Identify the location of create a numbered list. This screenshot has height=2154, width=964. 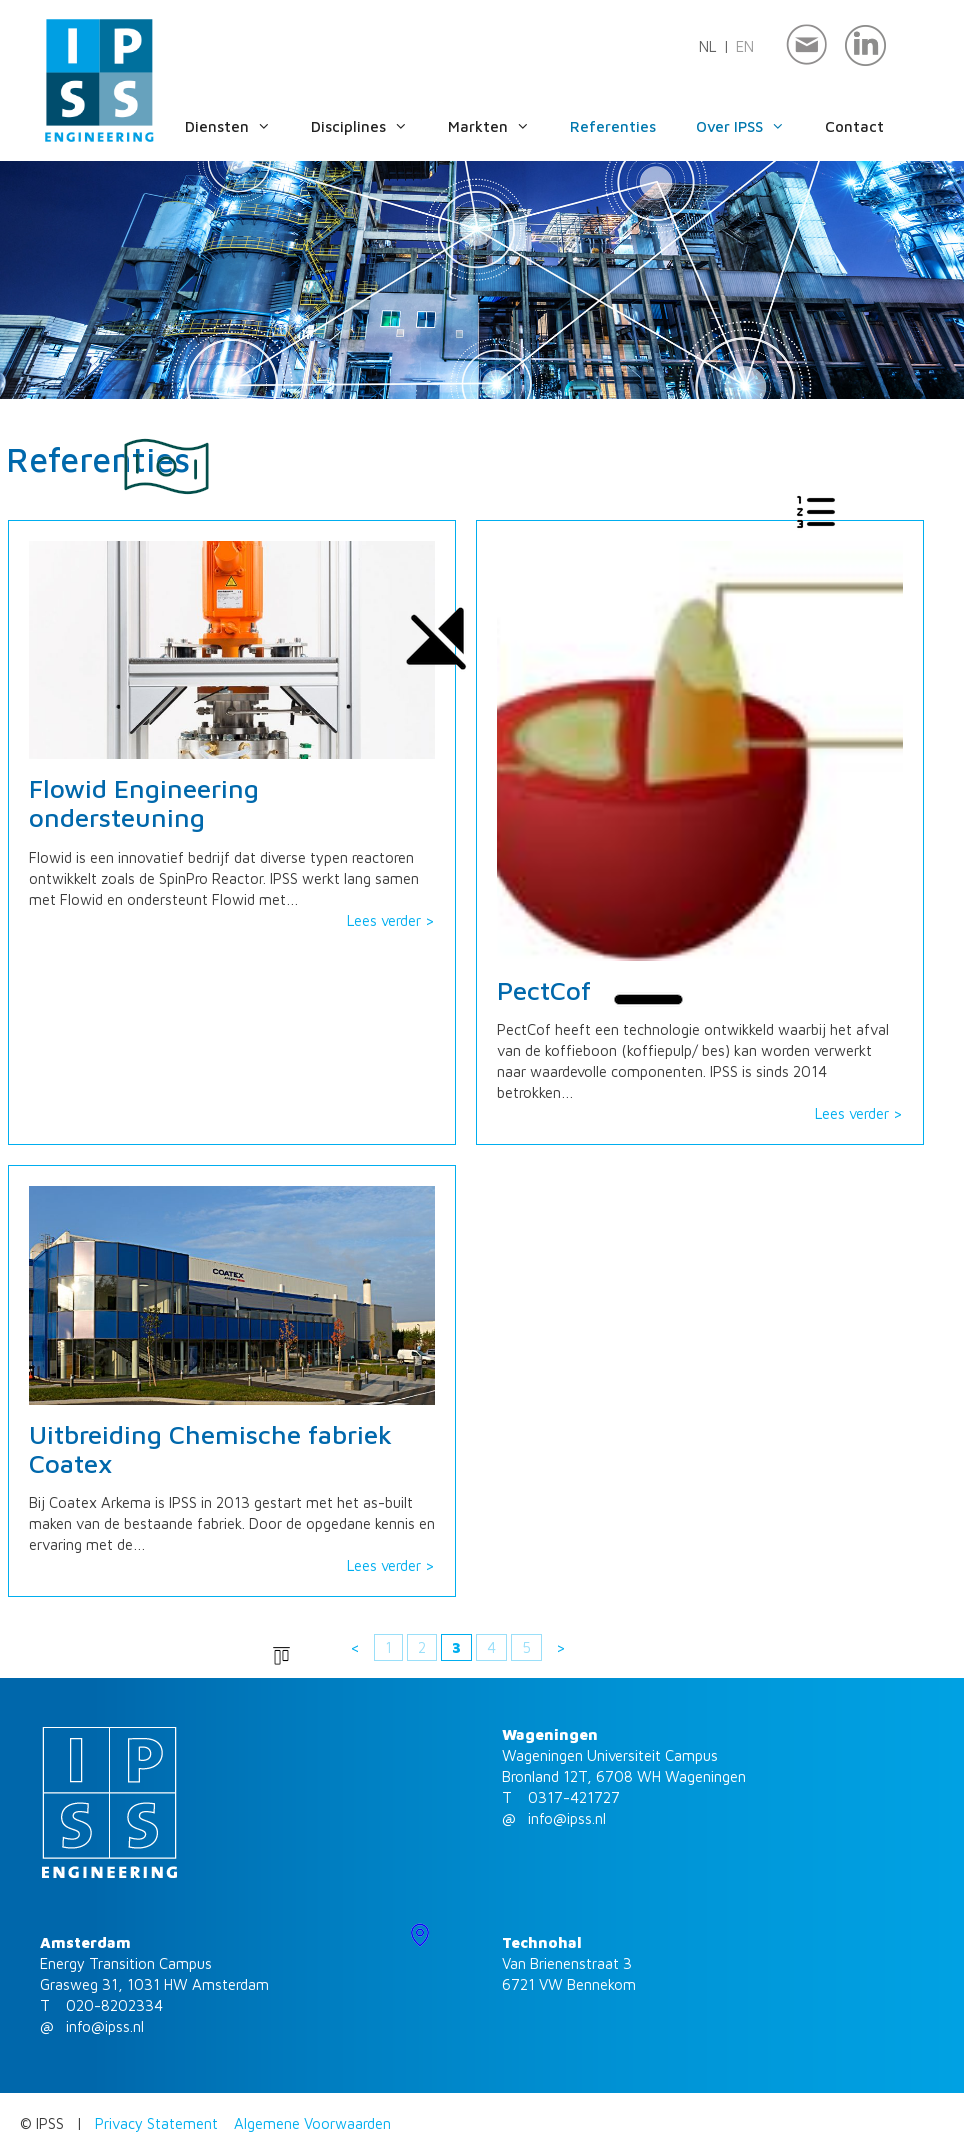
(817, 512).